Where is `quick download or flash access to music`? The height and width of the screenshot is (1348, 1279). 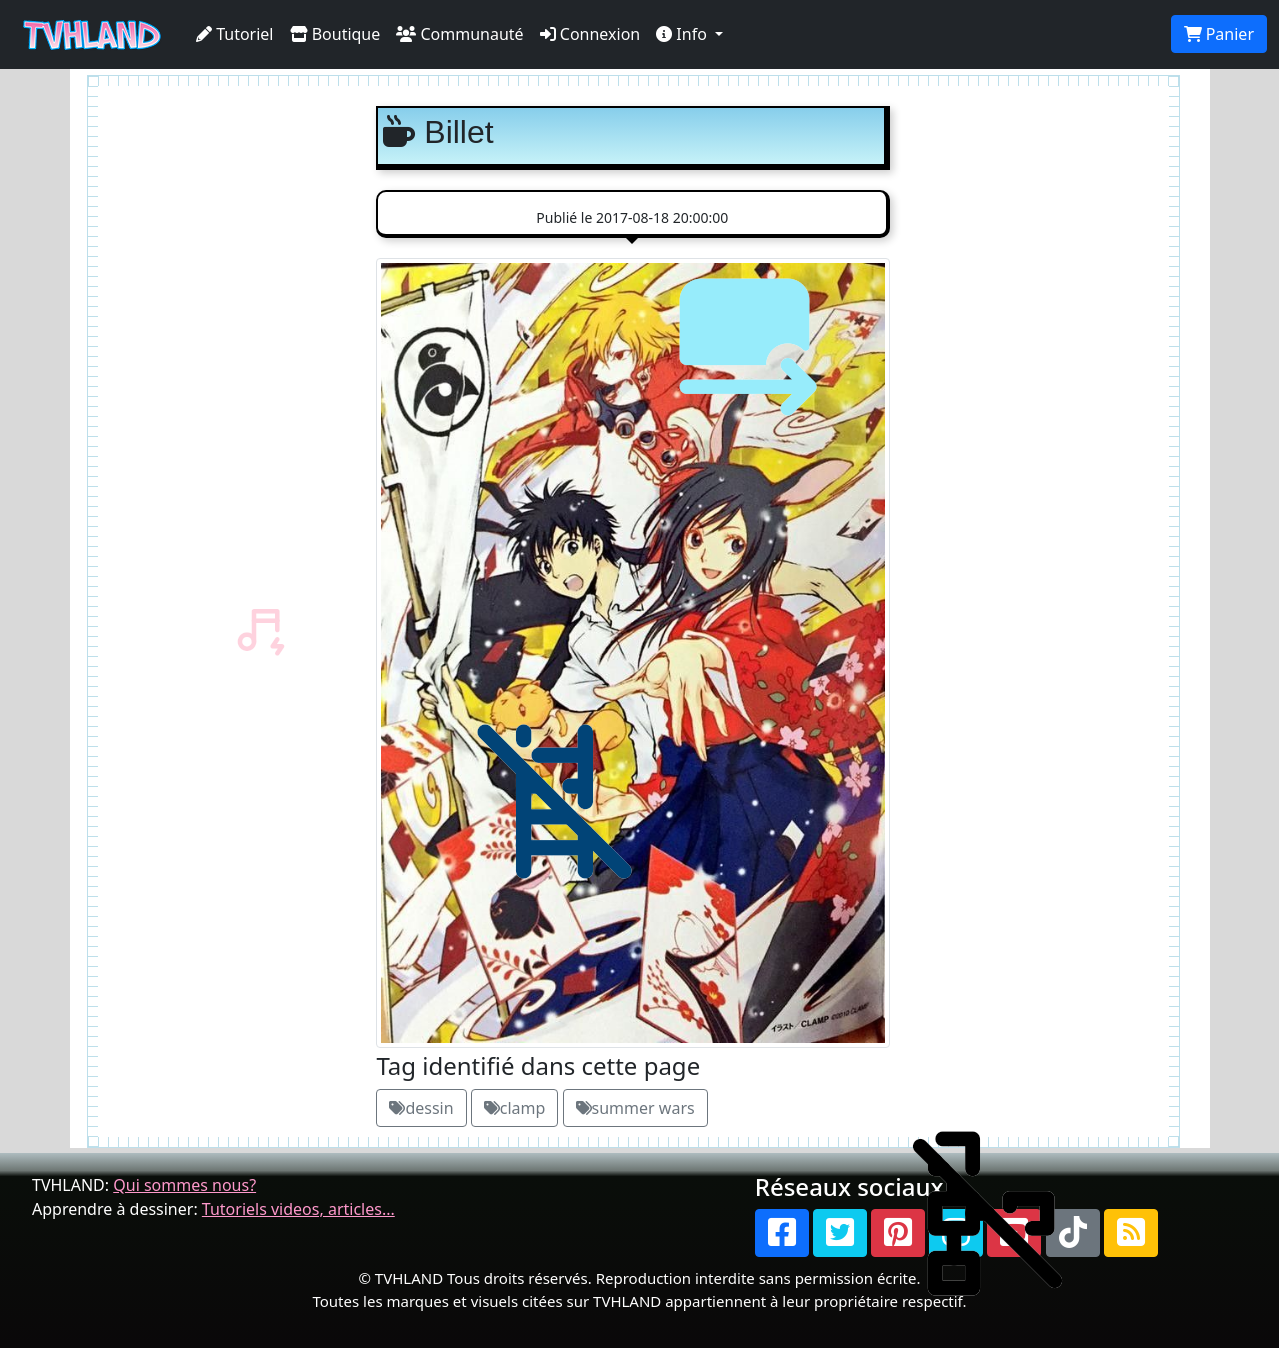
quick download or flash access to music is located at coordinates (261, 630).